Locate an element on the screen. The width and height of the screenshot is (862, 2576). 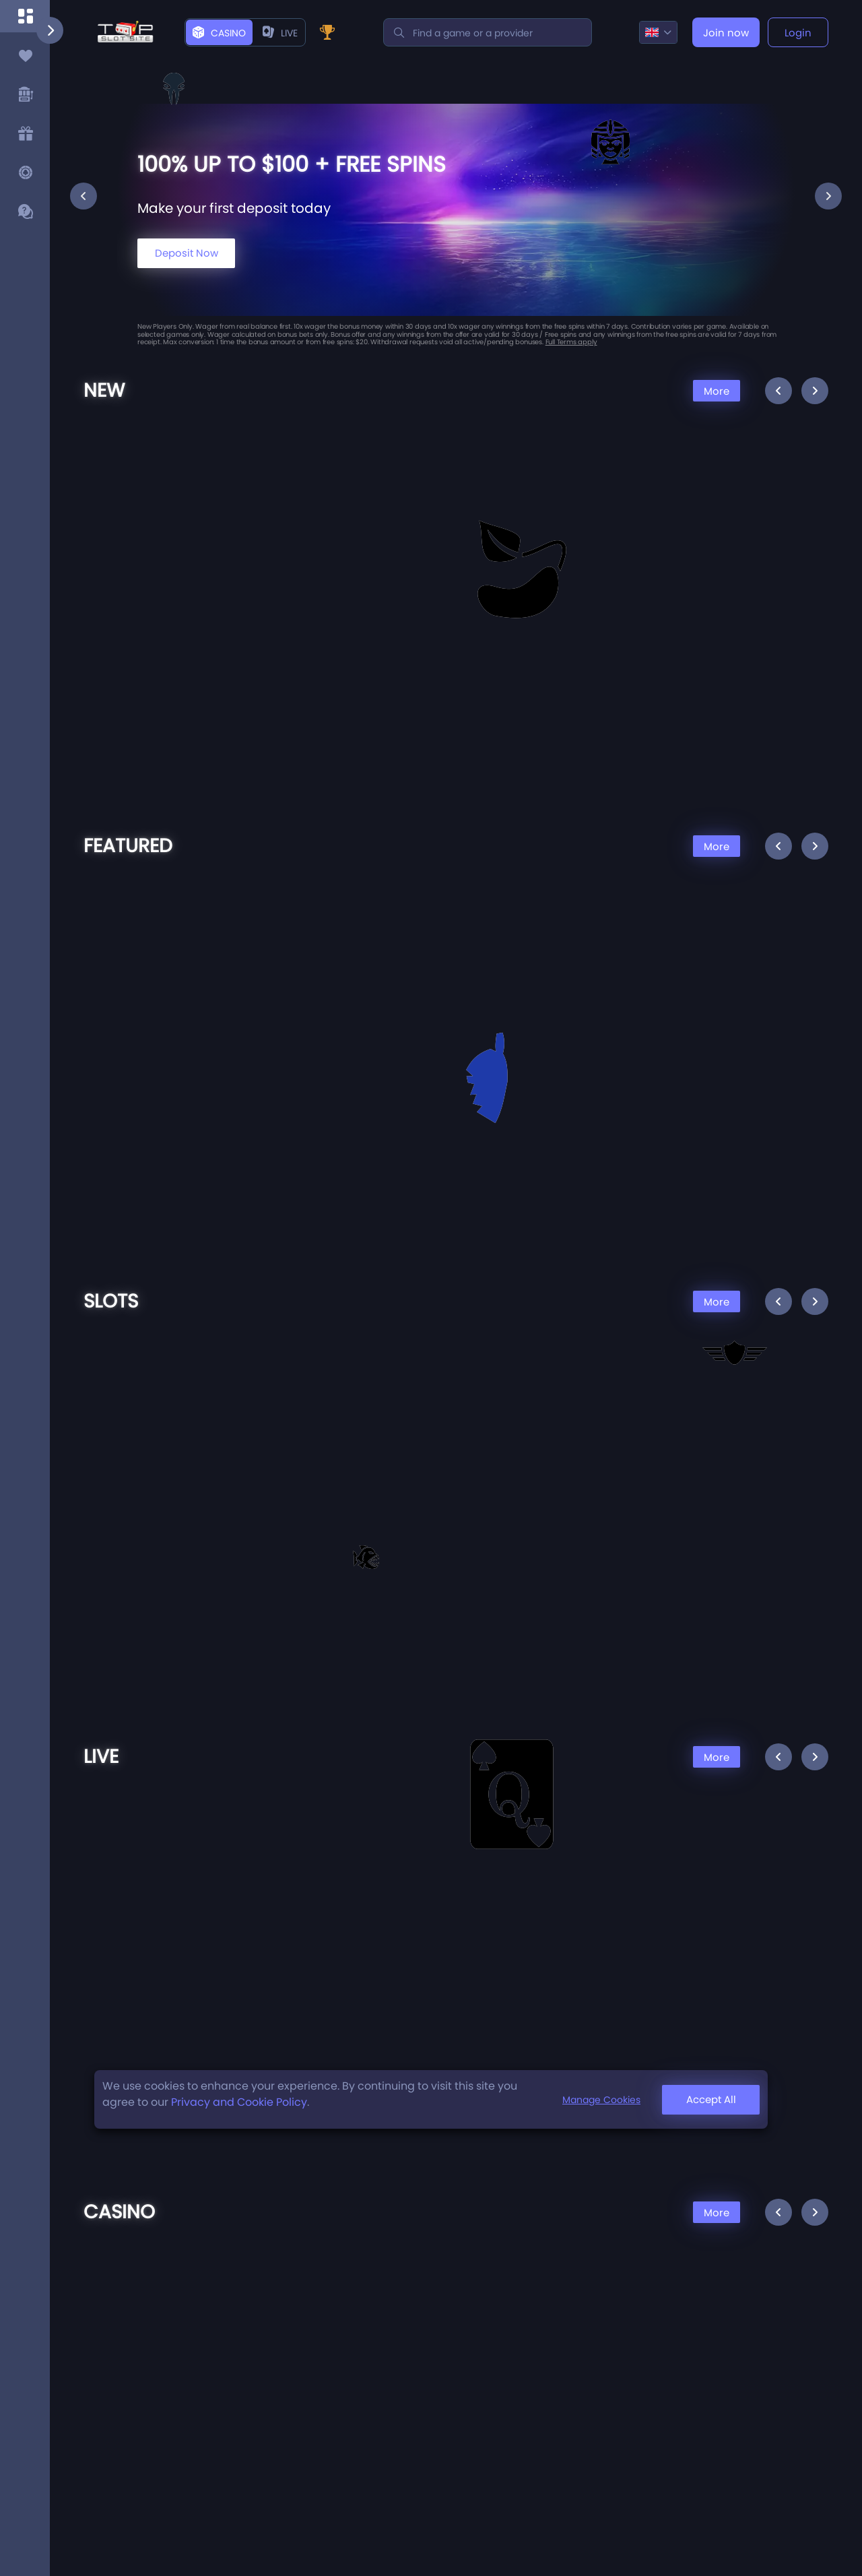
select cleopatra character or avatar is located at coordinates (610, 141).